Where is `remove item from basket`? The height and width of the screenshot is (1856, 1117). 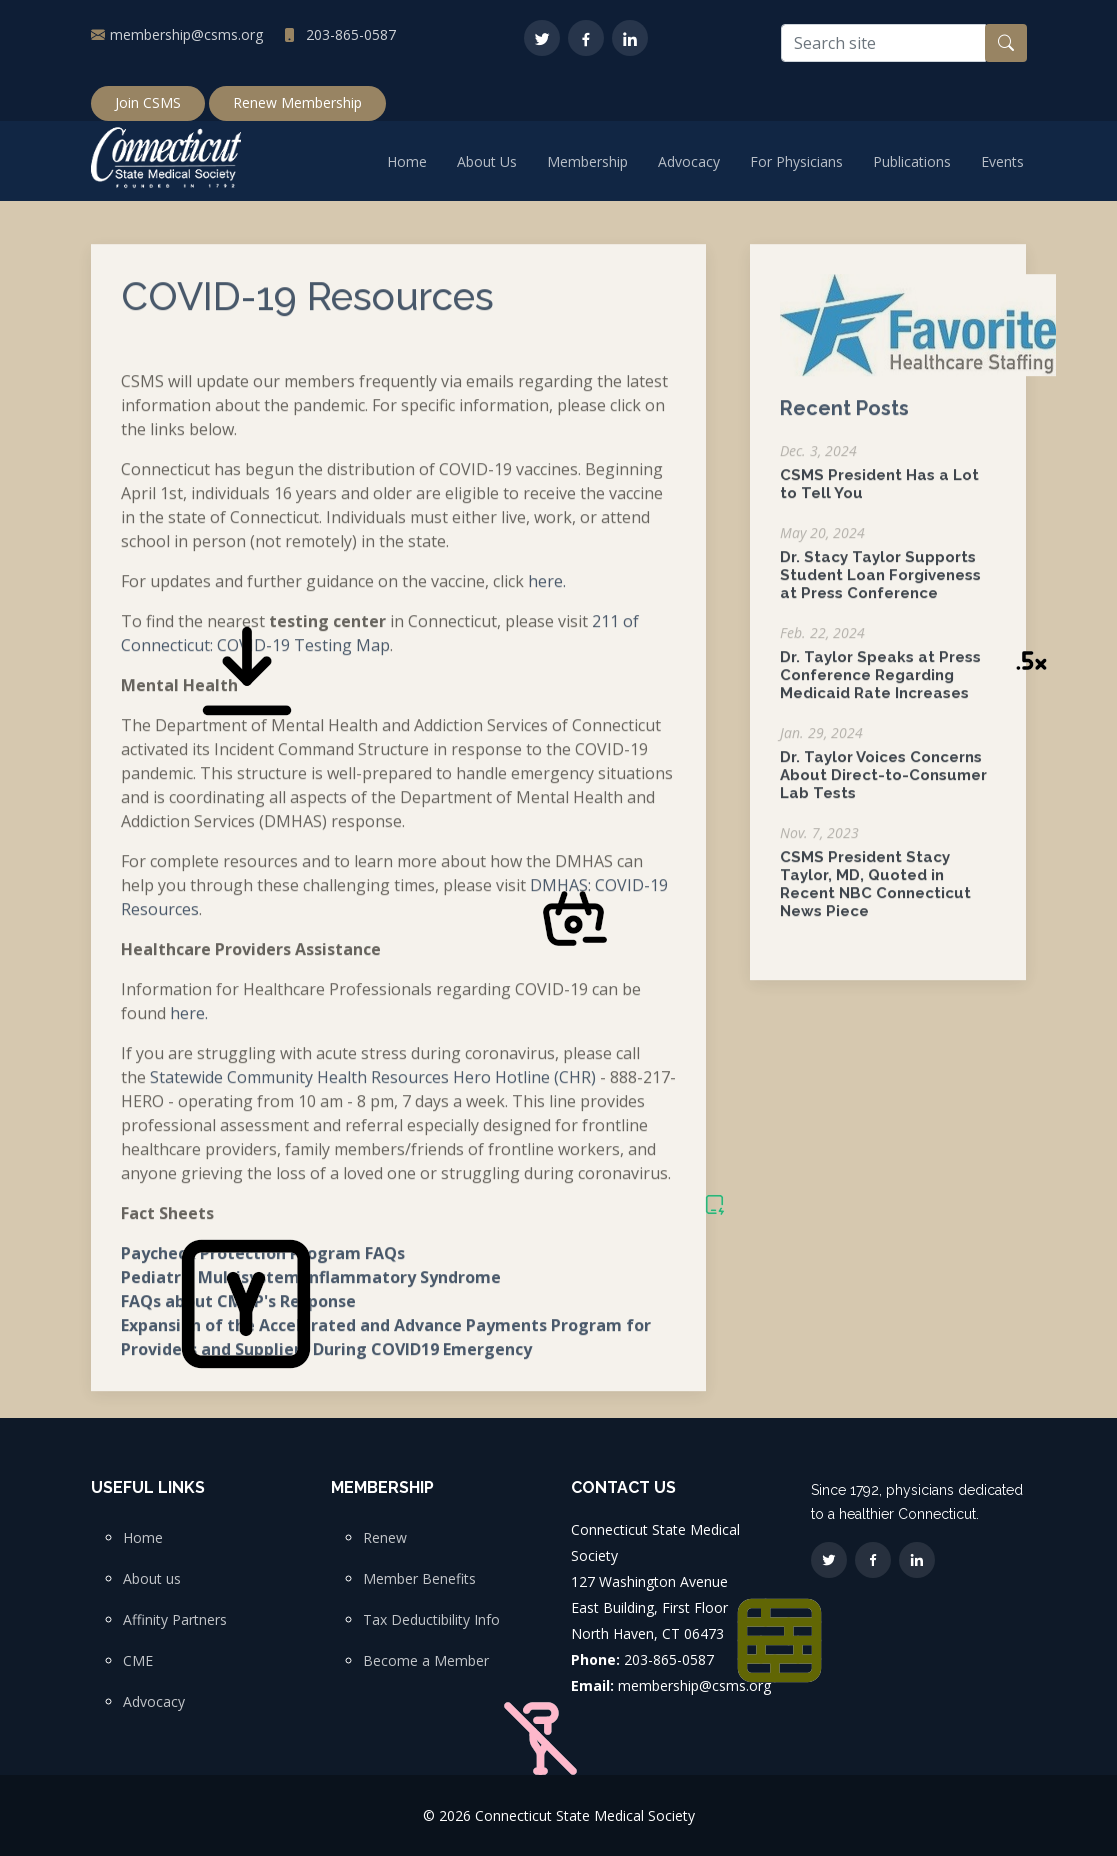 remove item from basket is located at coordinates (573, 918).